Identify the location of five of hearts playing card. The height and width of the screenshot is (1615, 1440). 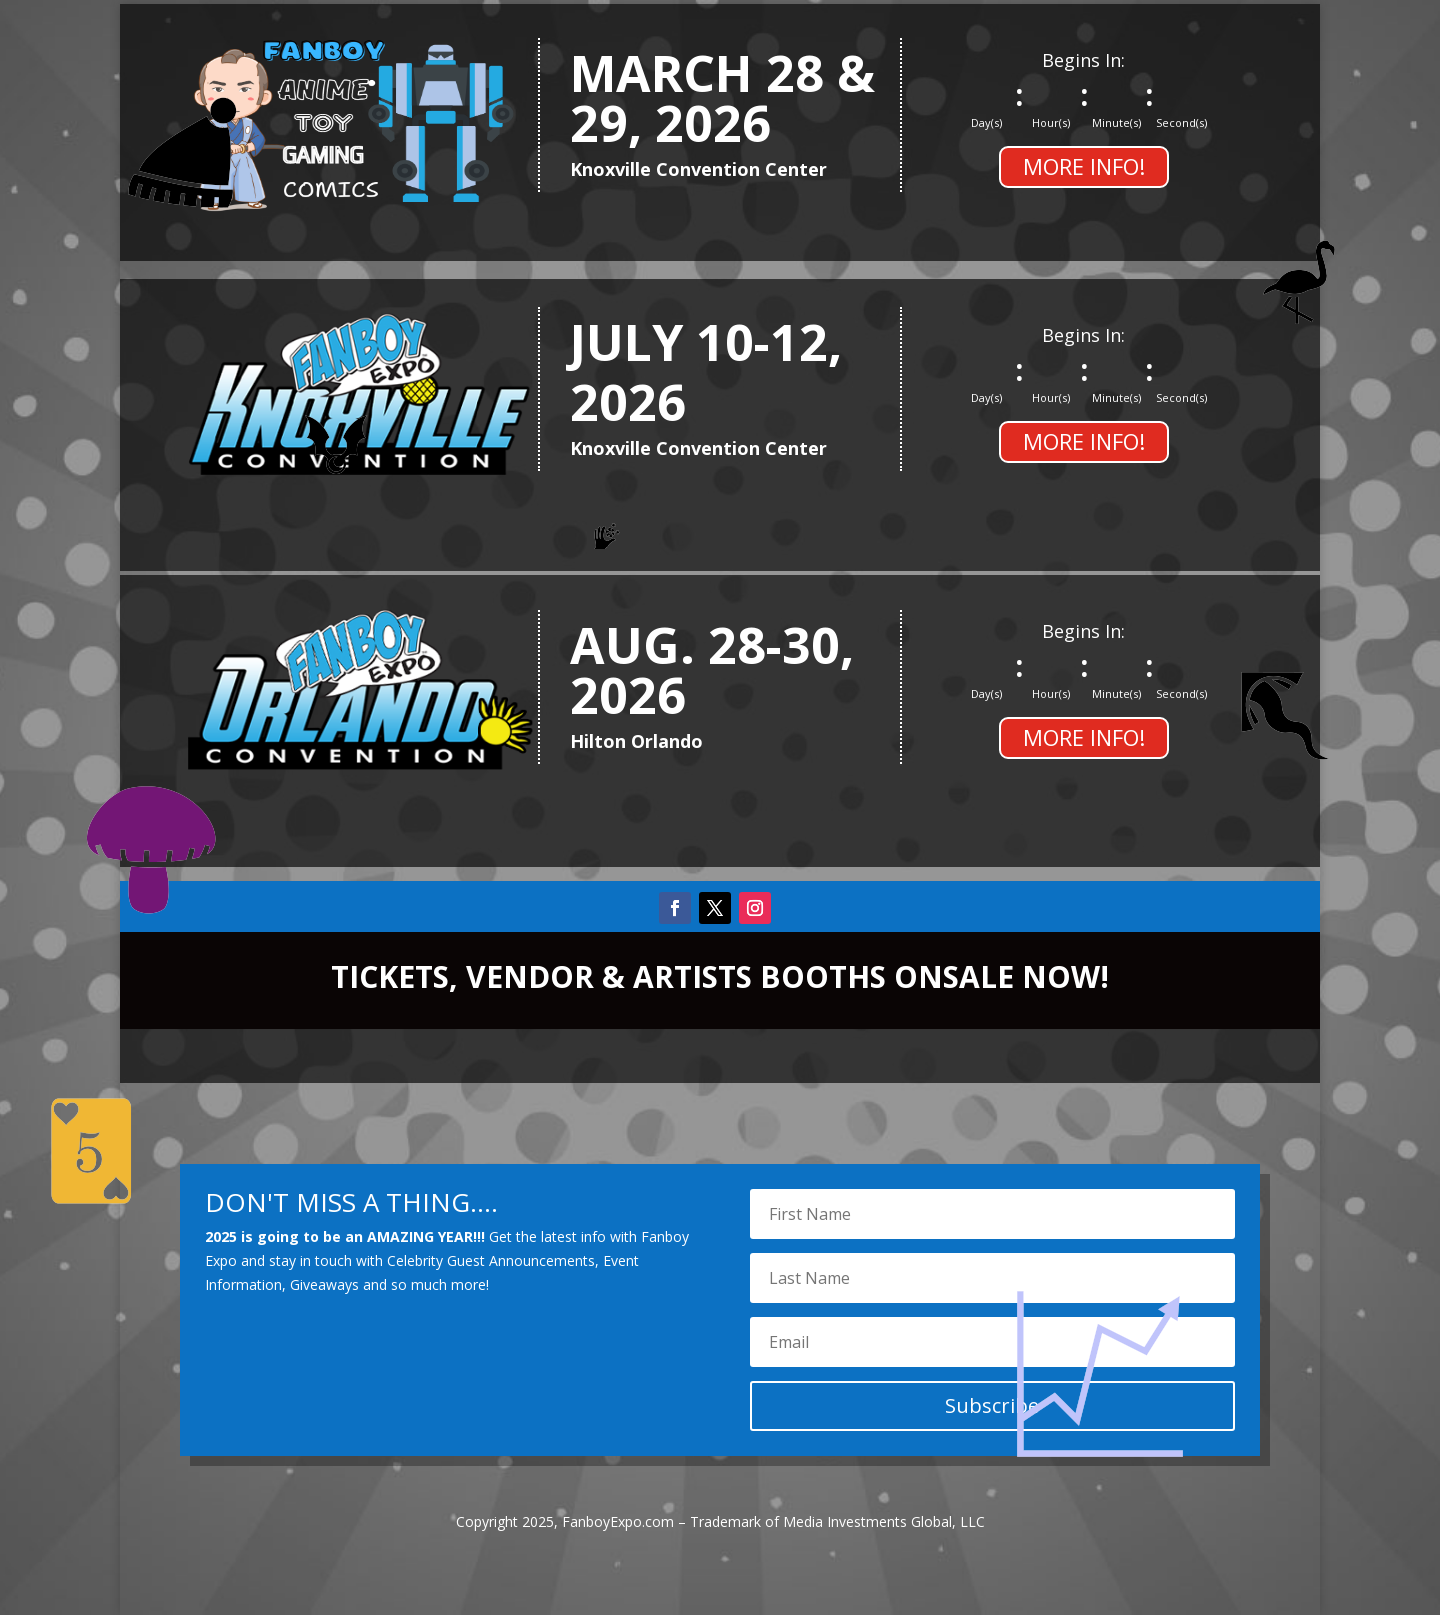
(91, 1151).